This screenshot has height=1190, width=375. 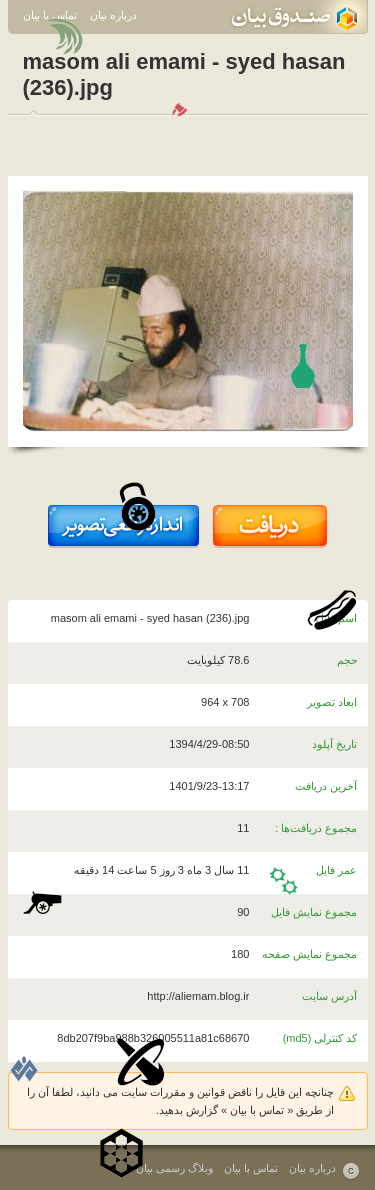 I want to click on access security or lock settings, so click(x=136, y=506).